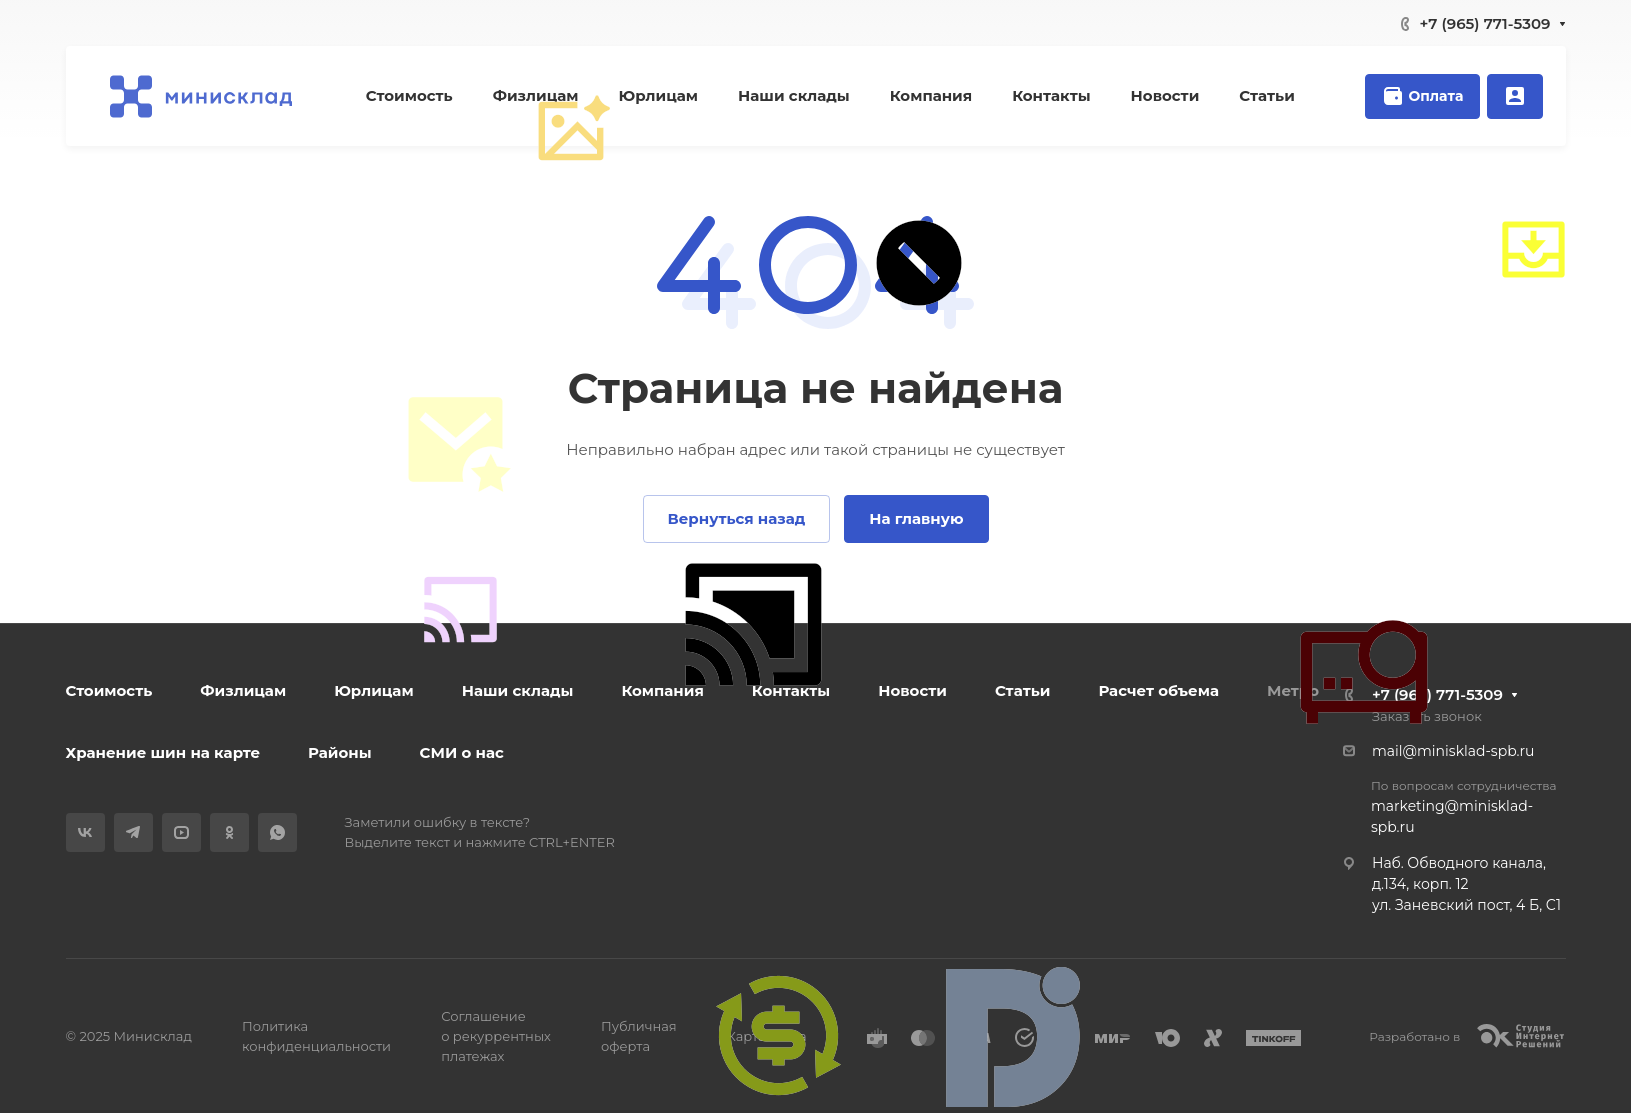 The width and height of the screenshot is (1631, 1113). I want to click on indicates a forbidden or prohibited action, so click(919, 263).